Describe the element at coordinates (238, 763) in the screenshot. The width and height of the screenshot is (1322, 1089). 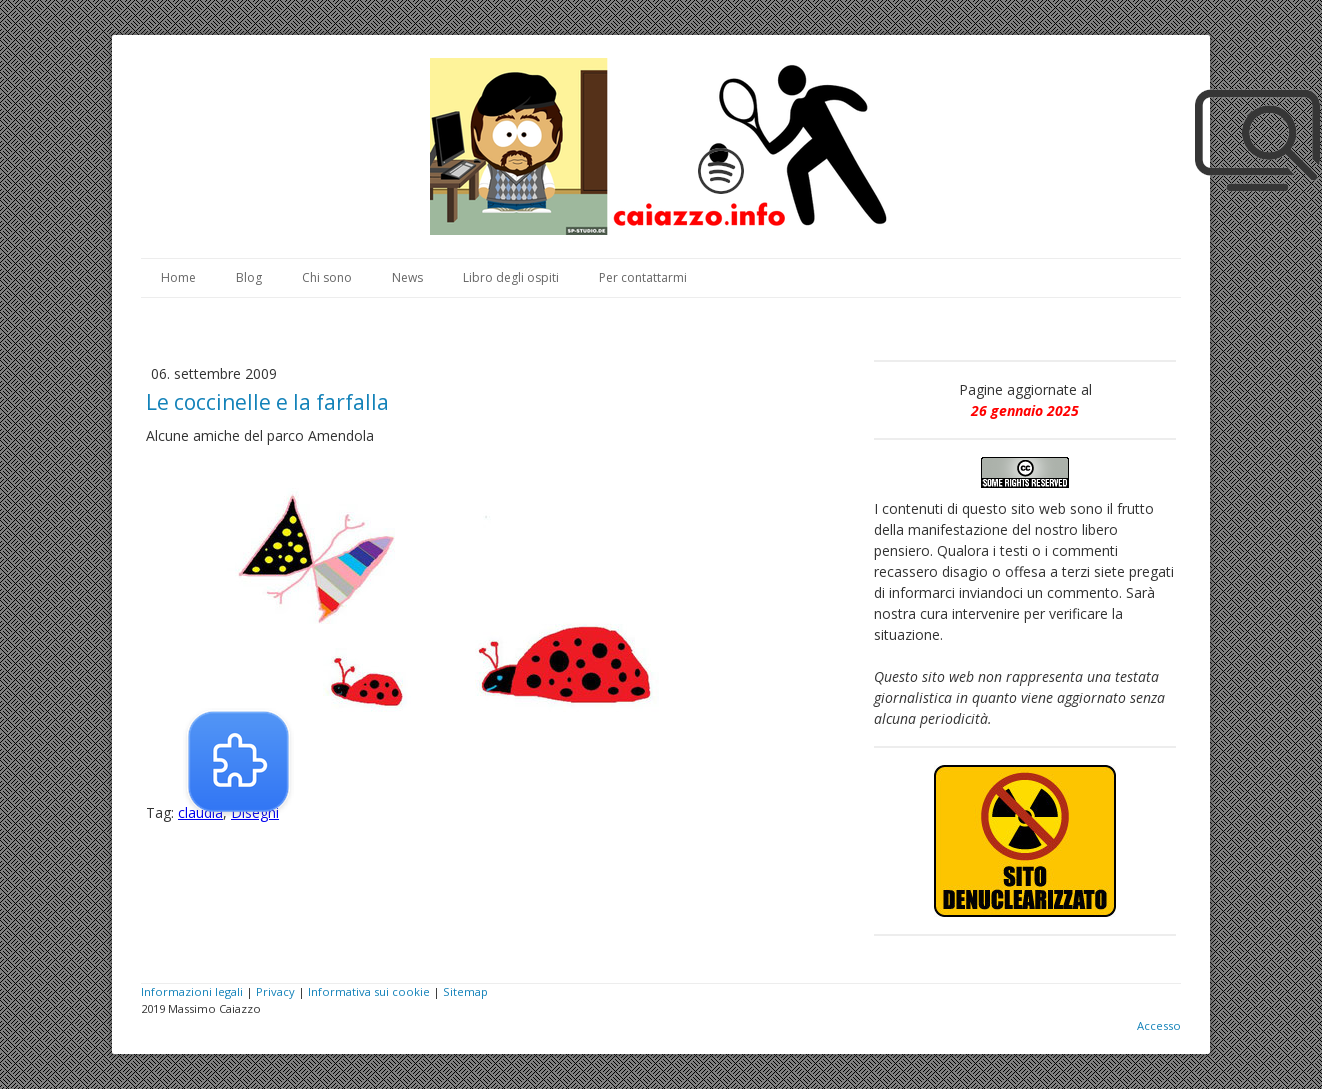
I see `manage plugin or extension settings` at that location.